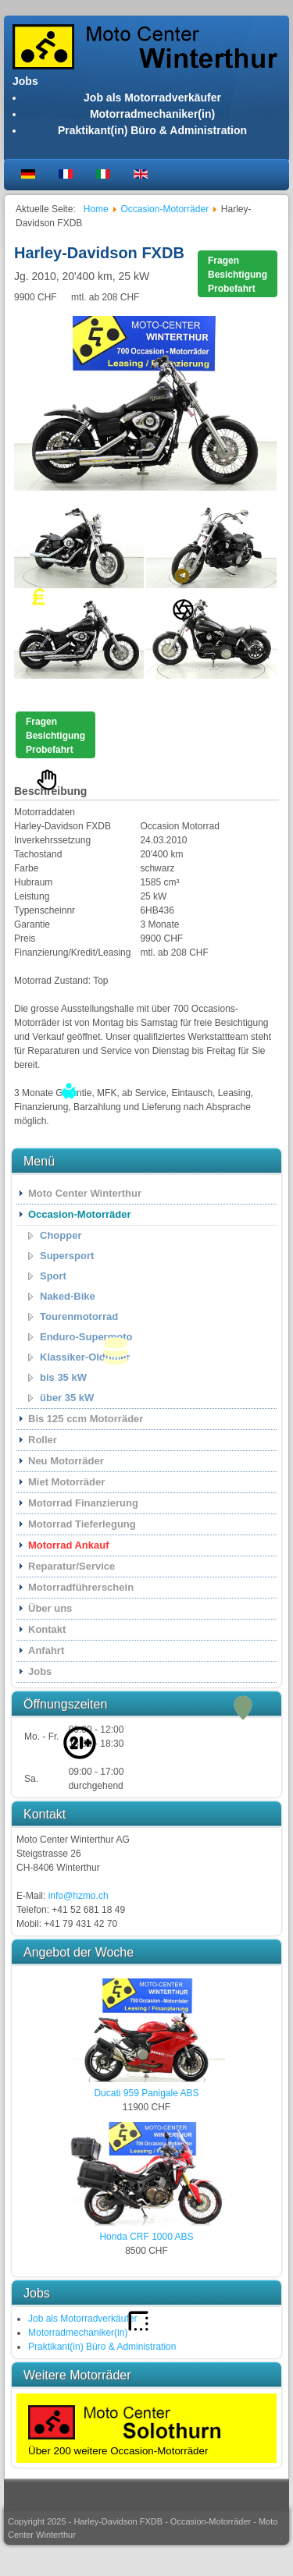 This screenshot has height=2576, width=293. Describe the element at coordinates (116, 1351) in the screenshot. I see `access database storage` at that location.